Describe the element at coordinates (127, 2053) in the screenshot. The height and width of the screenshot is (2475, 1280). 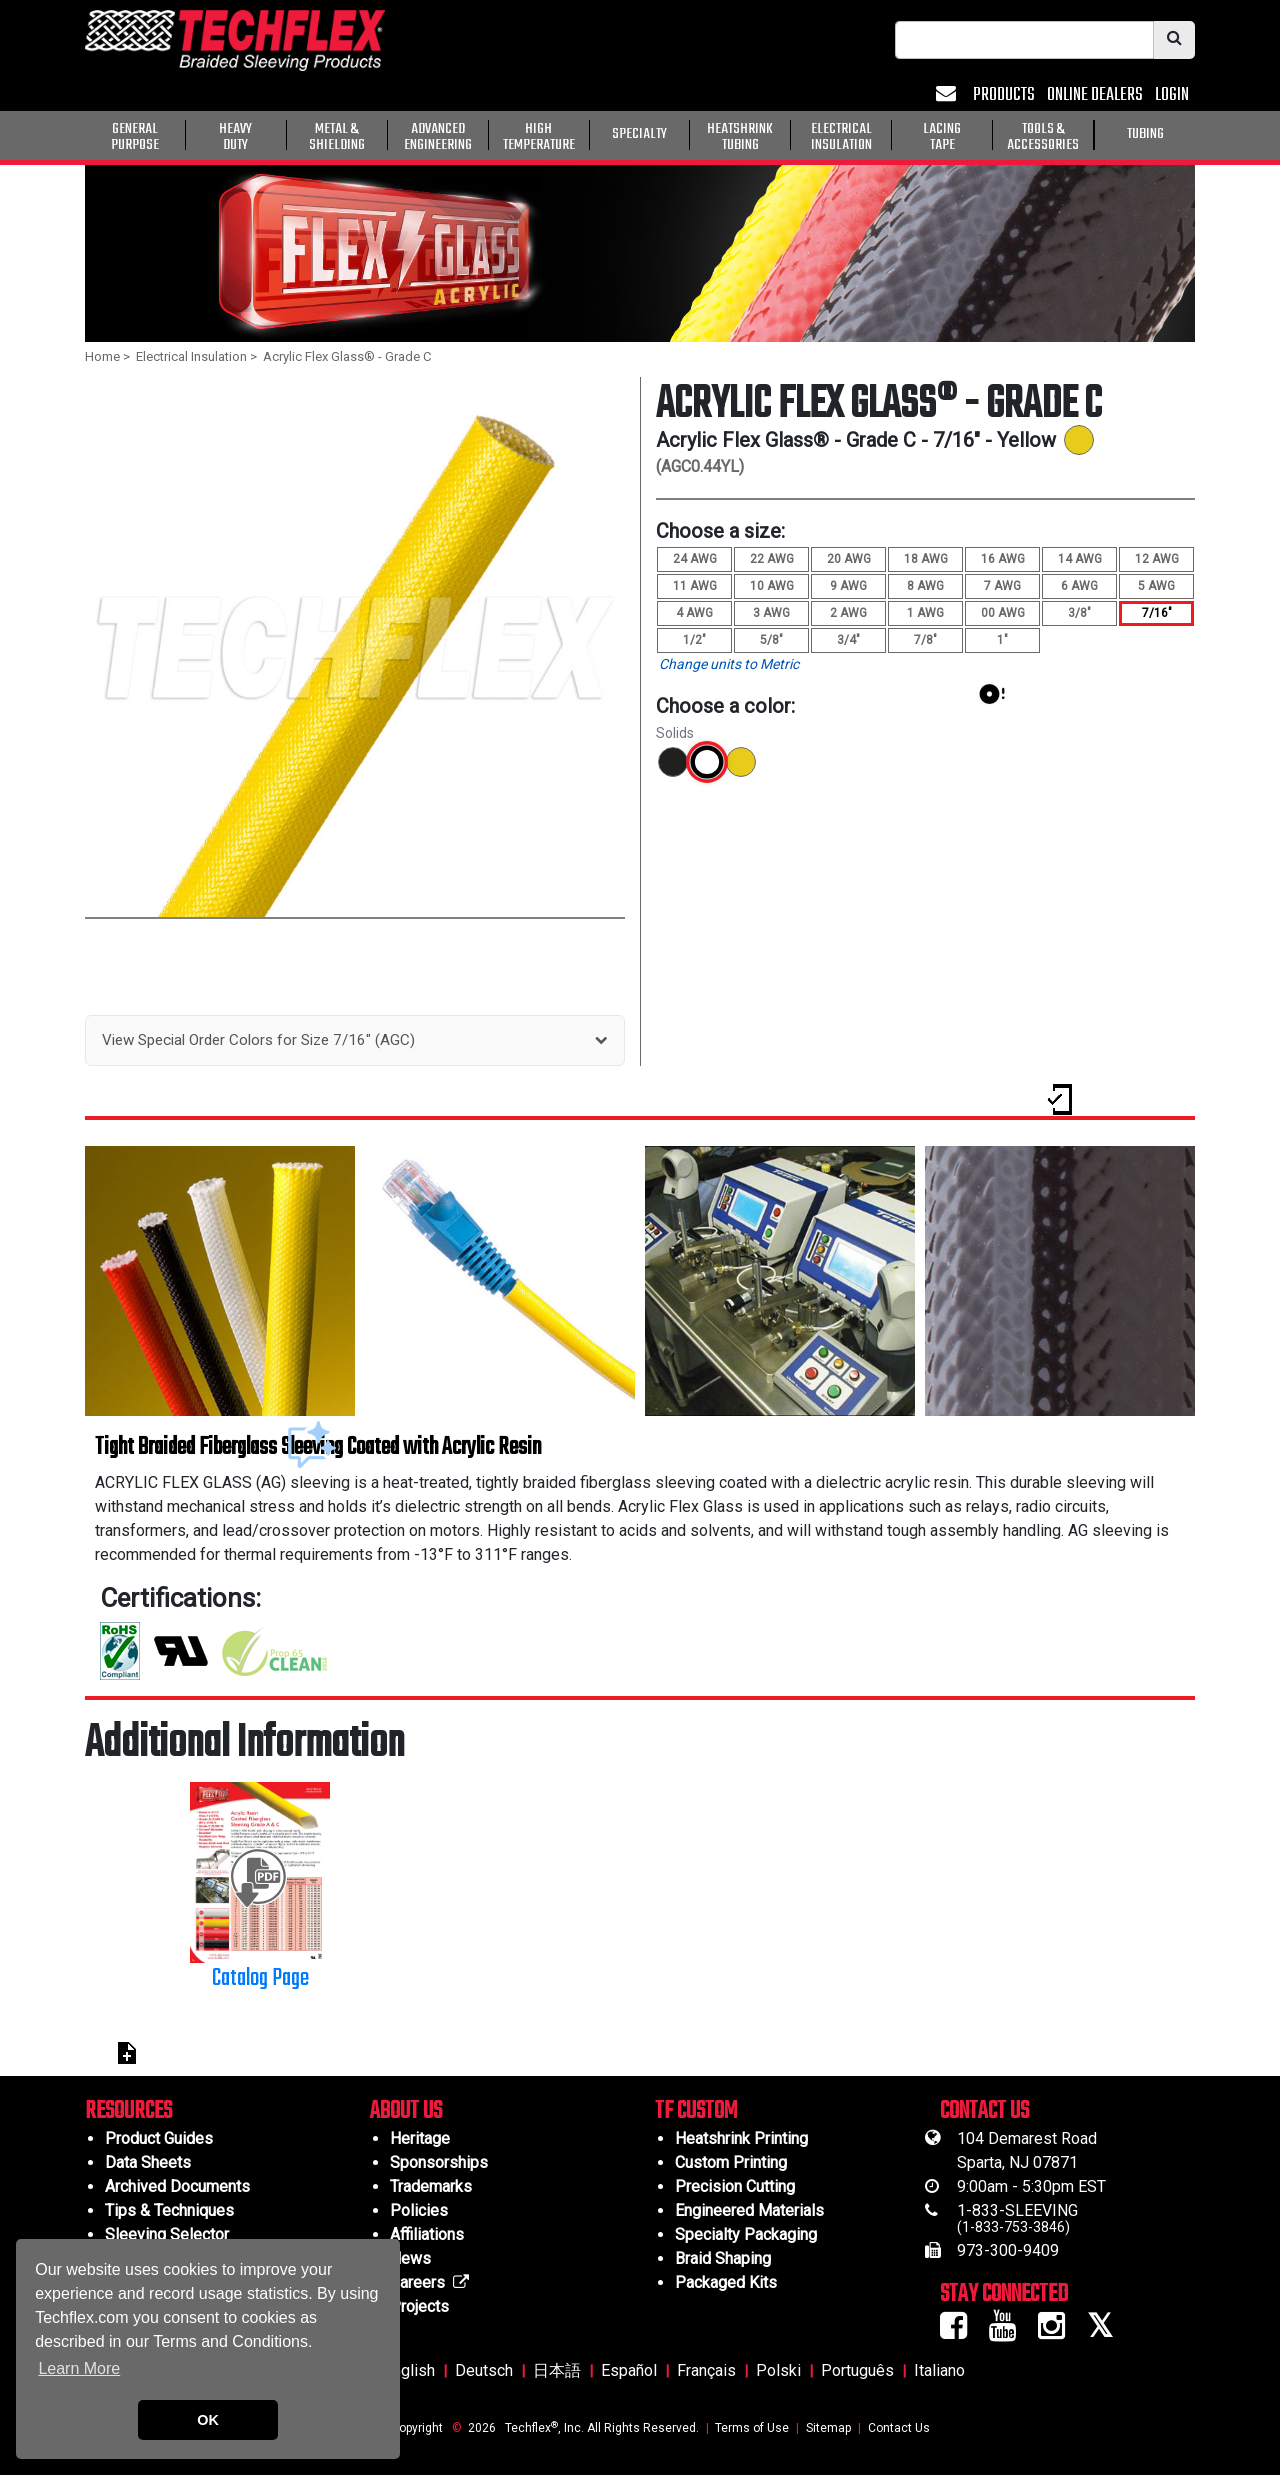
I see `create a new note or document` at that location.